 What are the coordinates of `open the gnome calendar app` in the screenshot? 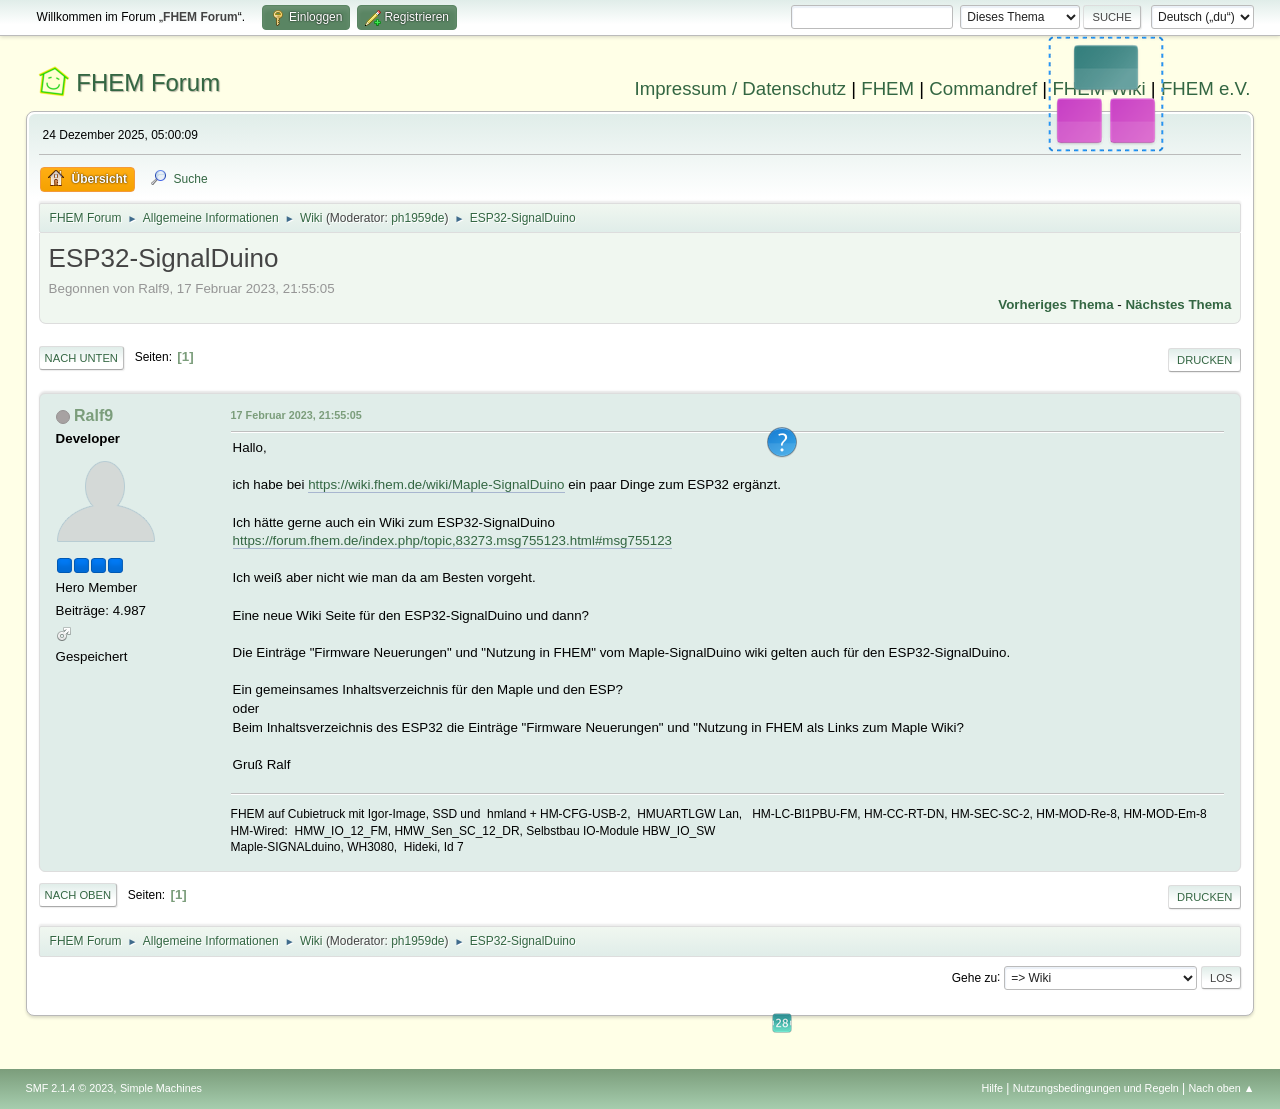 It's located at (782, 1023).